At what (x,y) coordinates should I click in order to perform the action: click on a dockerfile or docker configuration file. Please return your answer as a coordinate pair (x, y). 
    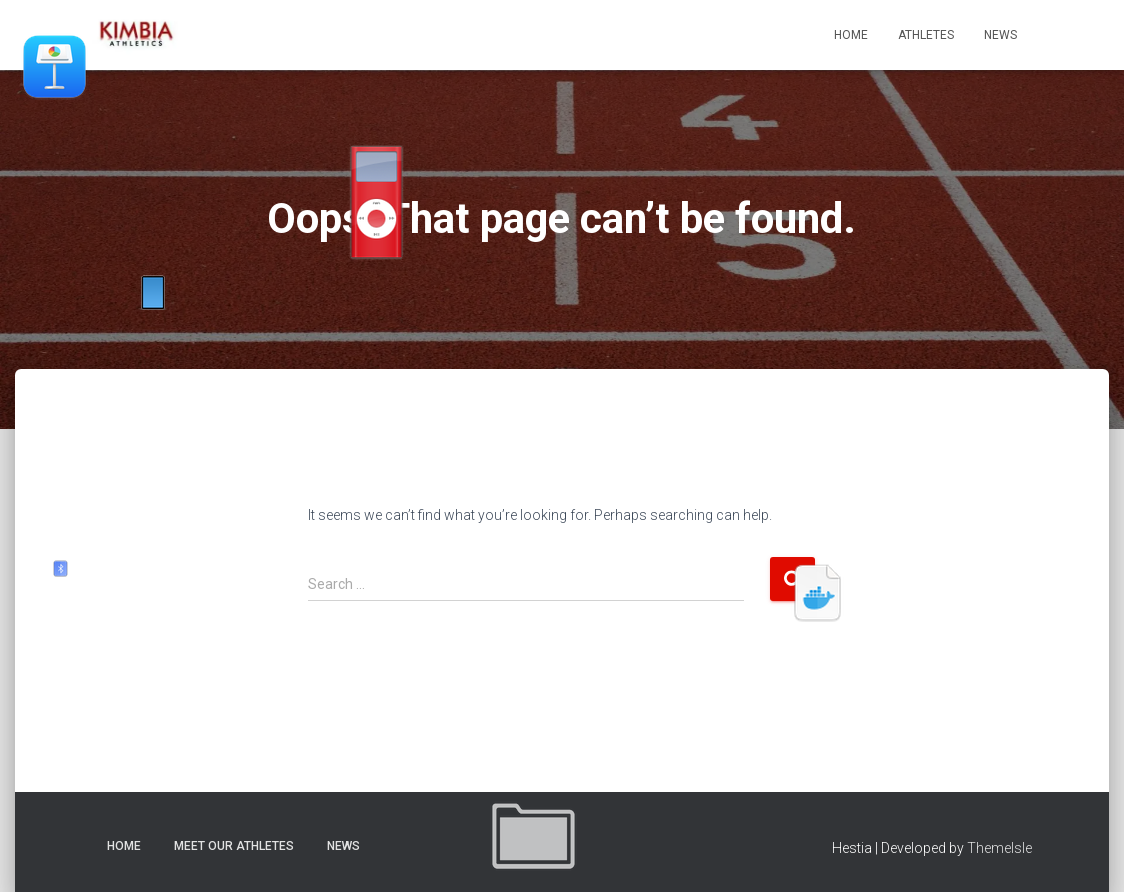
    Looking at the image, I should click on (817, 592).